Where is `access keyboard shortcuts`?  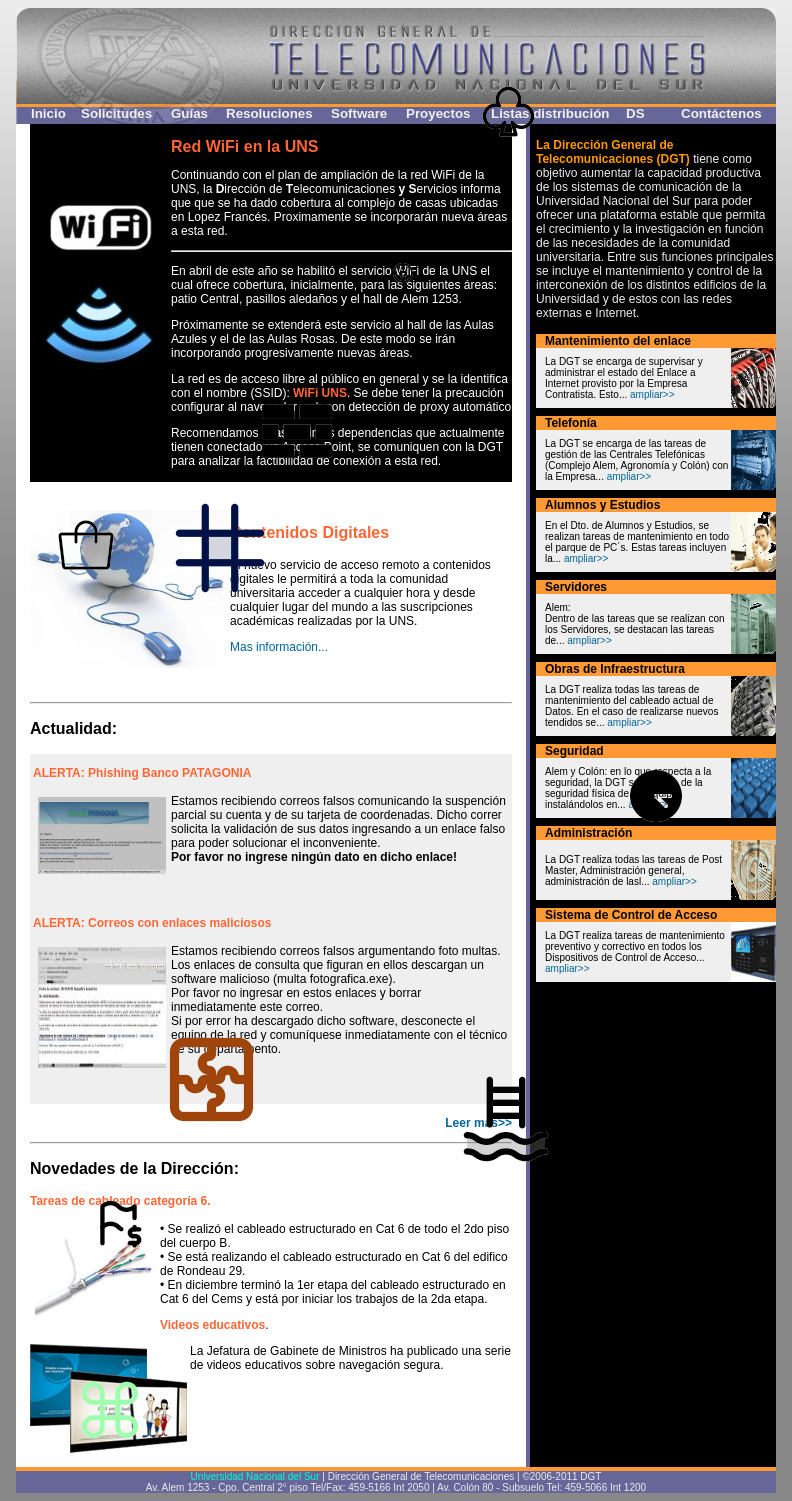 access keyboard shortcuts is located at coordinates (110, 1410).